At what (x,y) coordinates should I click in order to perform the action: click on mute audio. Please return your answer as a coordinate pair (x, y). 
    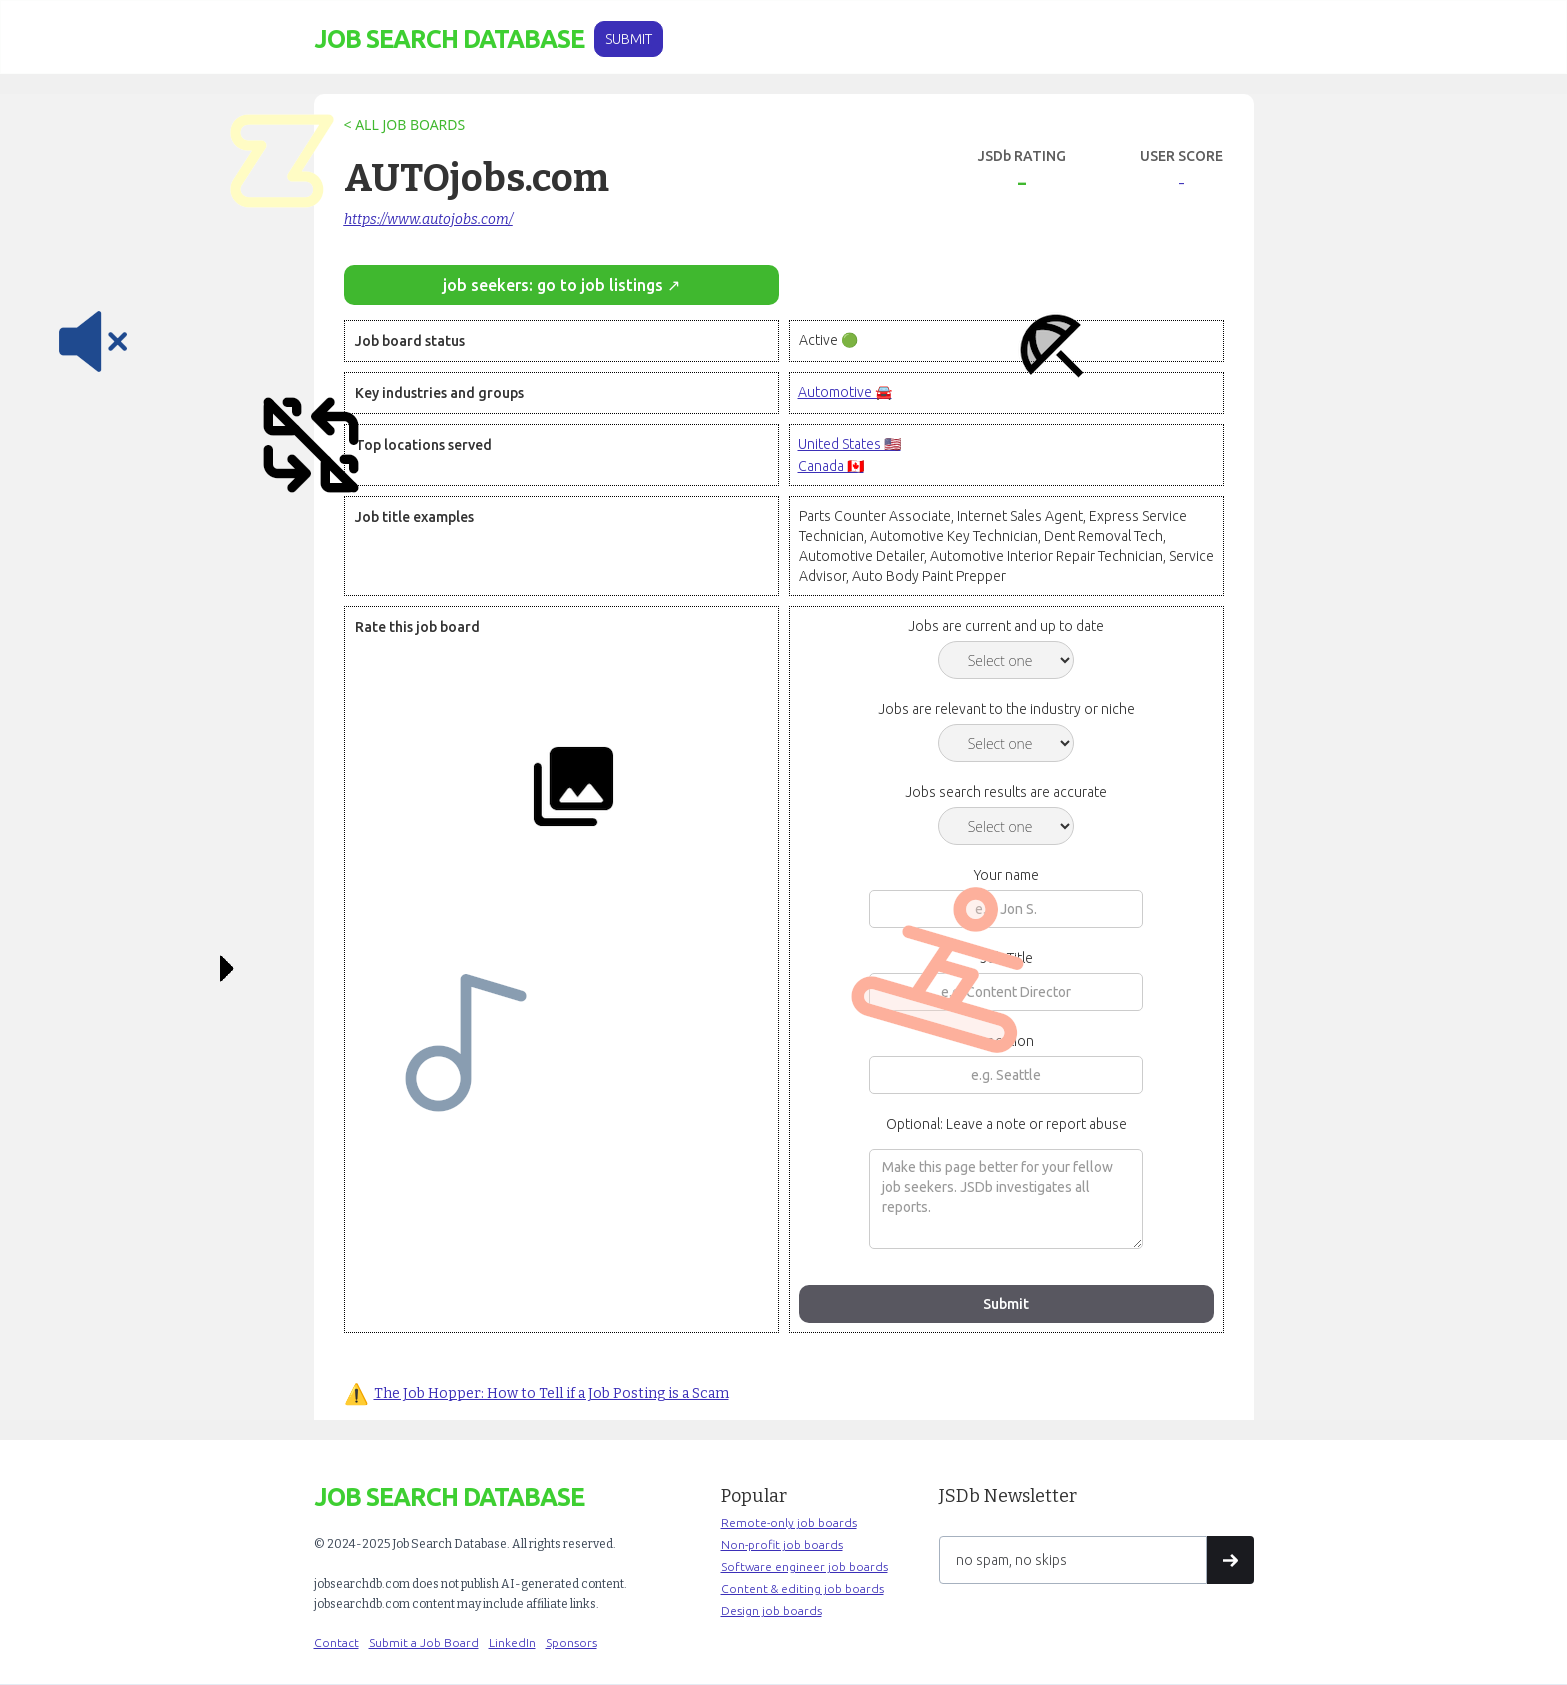
    Looking at the image, I should click on (89, 341).